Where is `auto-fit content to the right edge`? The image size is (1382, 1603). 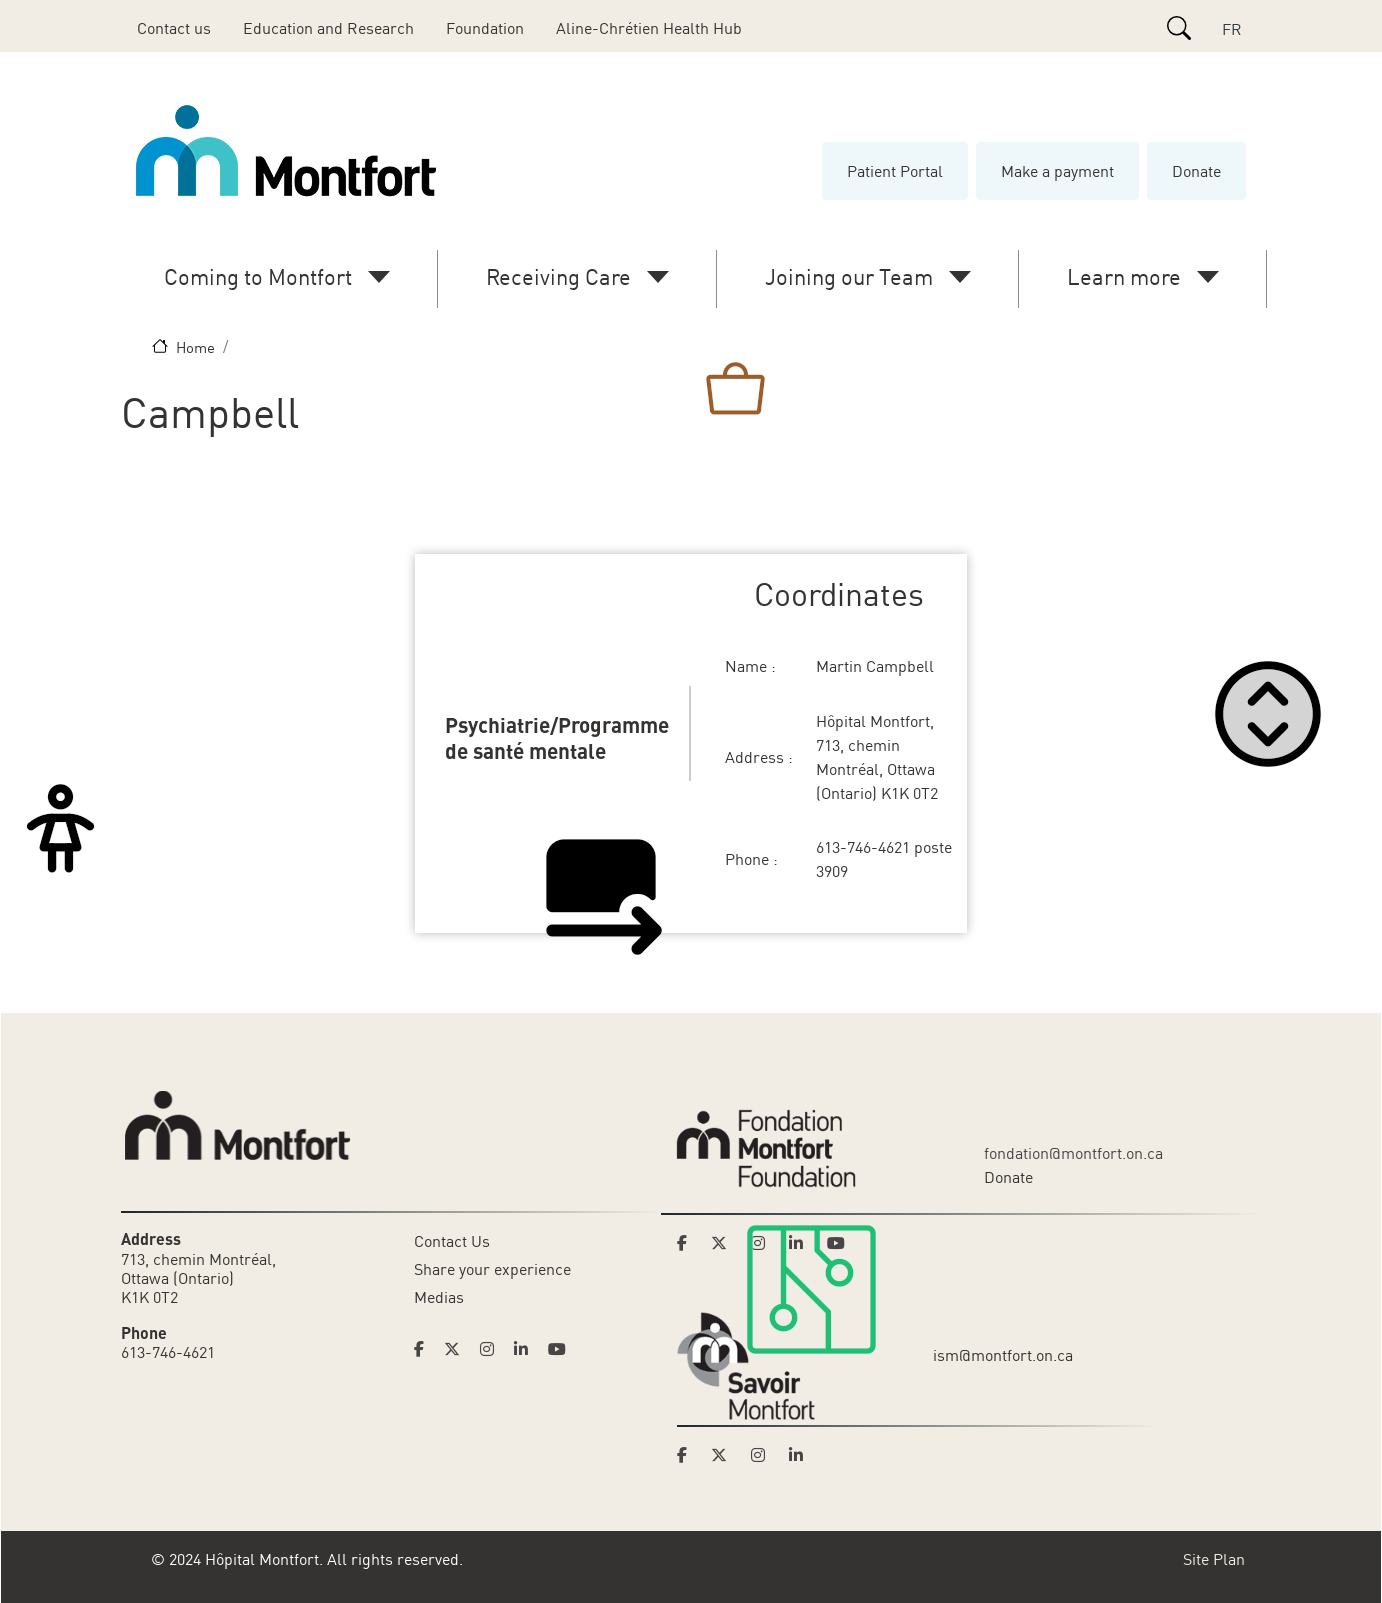
auto-fit content to the right edge is located at coordinates (601, 894).